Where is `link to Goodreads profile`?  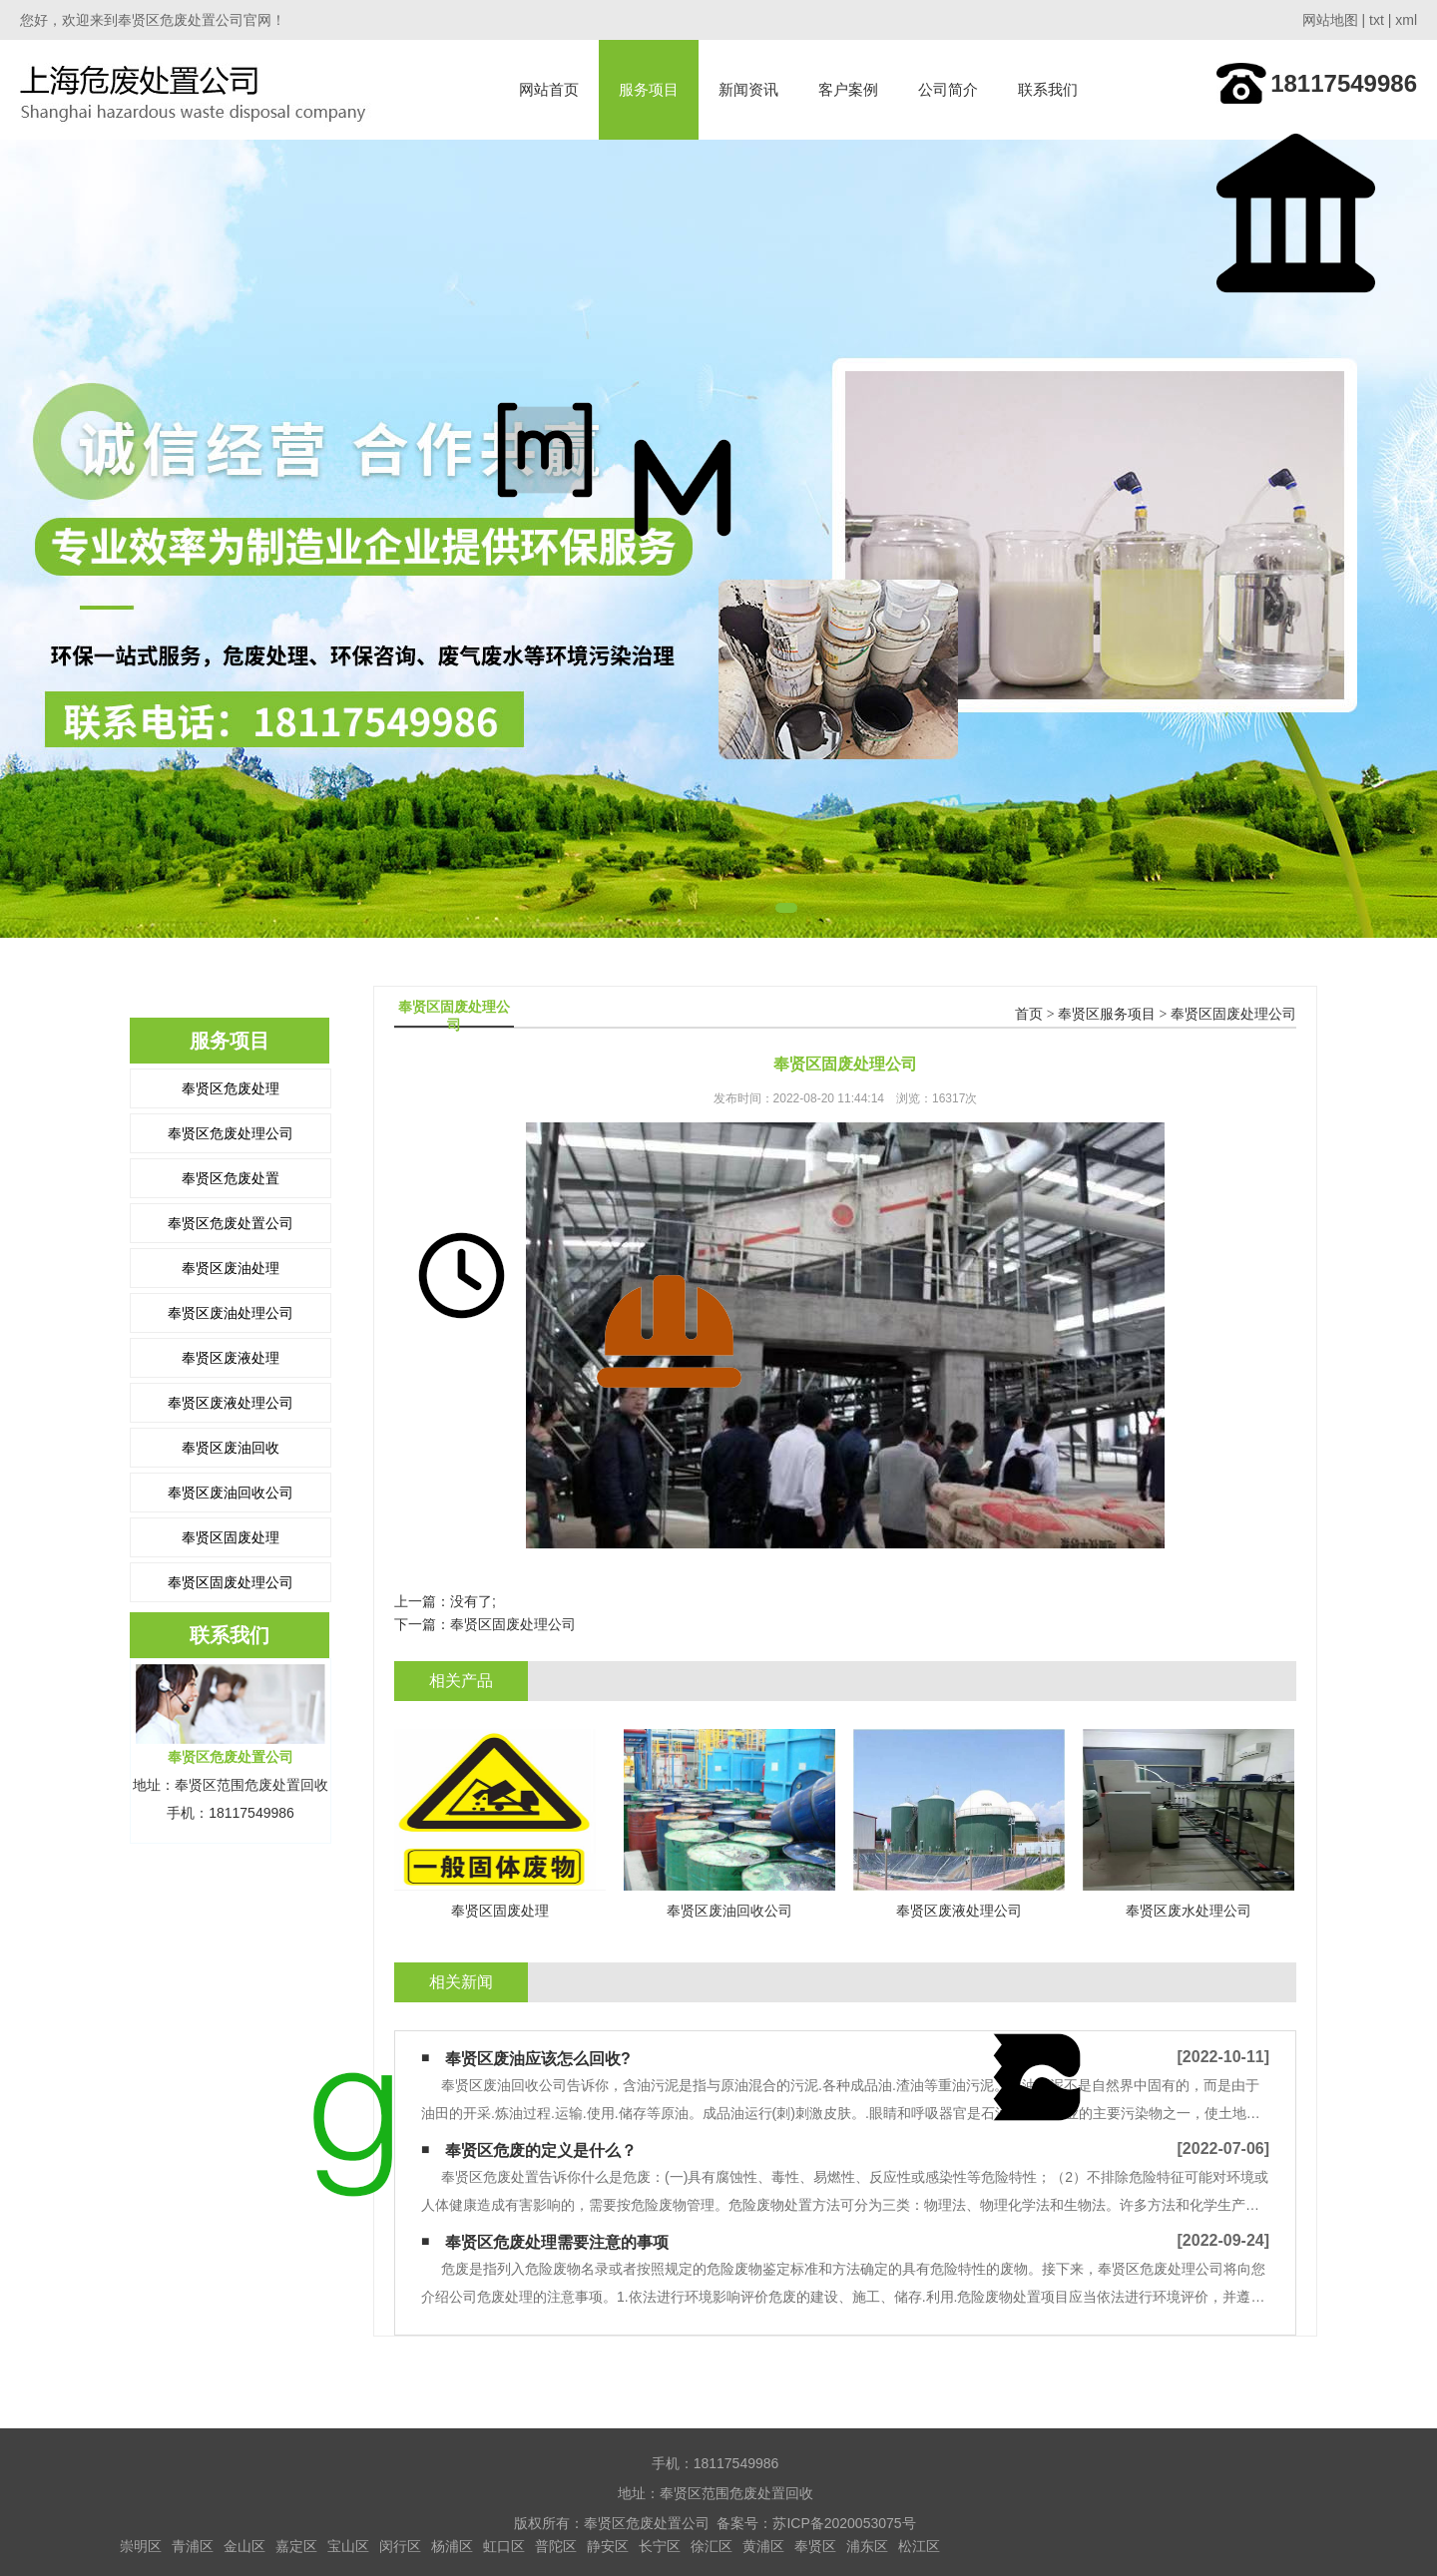
link to Goodreads profile is located at coordinates (352, 2134).